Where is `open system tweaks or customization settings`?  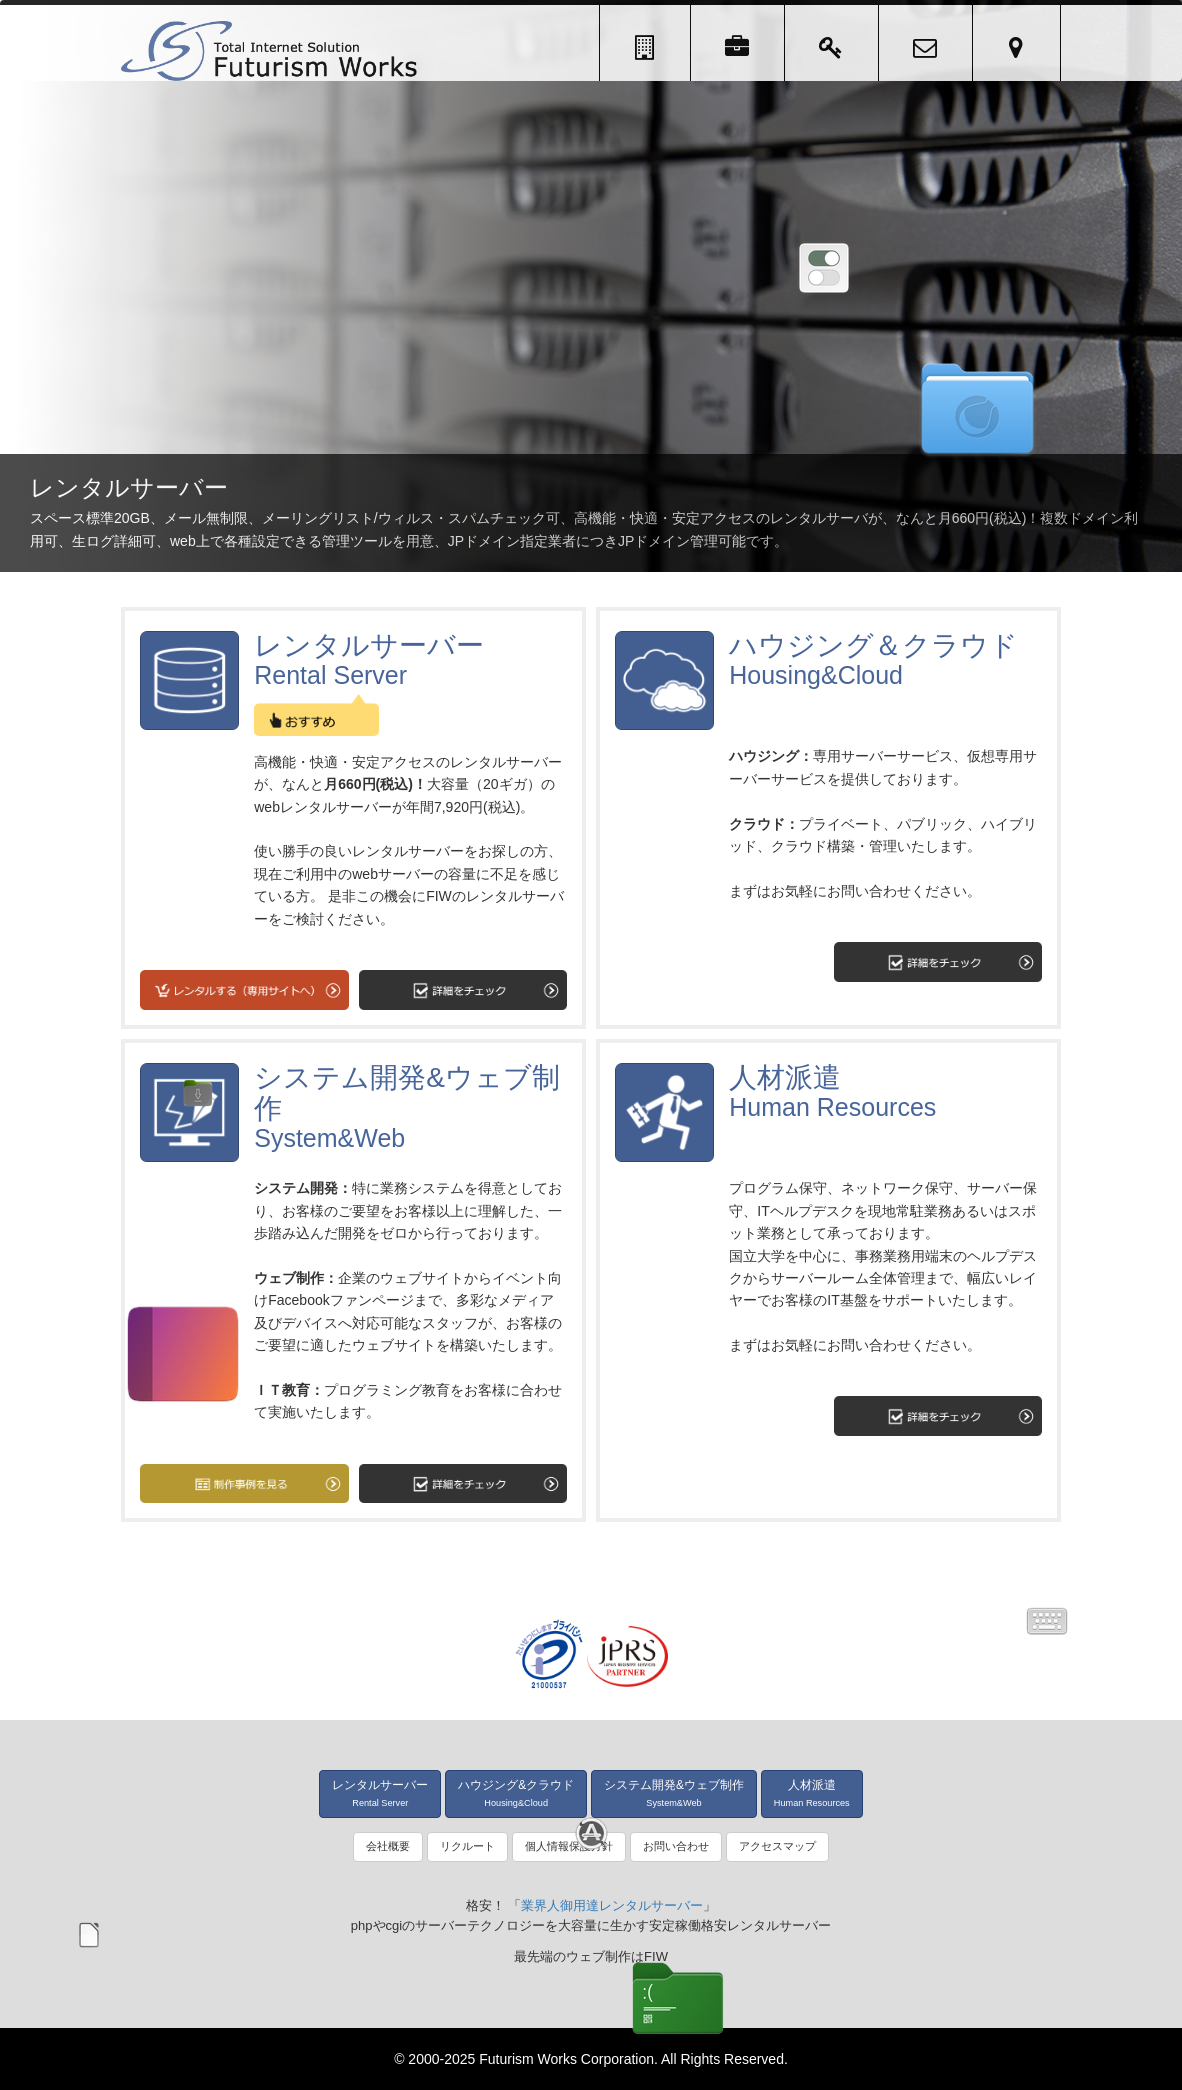
open system tweaks or customization settings is located at coordinates (824, 268).